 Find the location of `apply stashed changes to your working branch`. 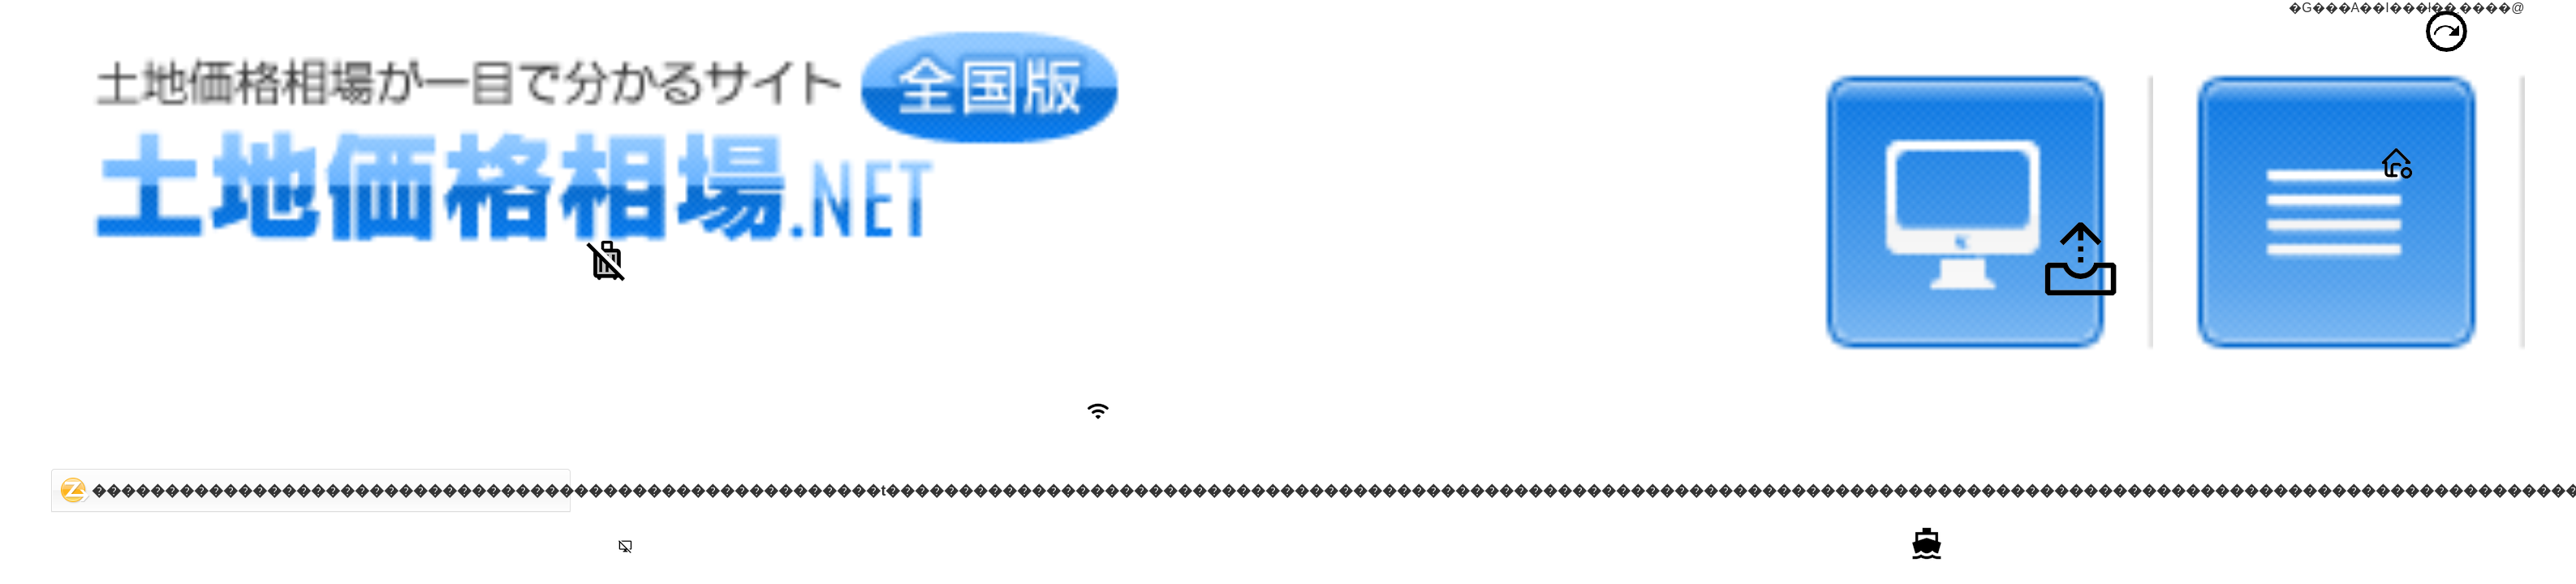

apply stashed changes to your working branch is located at coordinates (2083, 257).